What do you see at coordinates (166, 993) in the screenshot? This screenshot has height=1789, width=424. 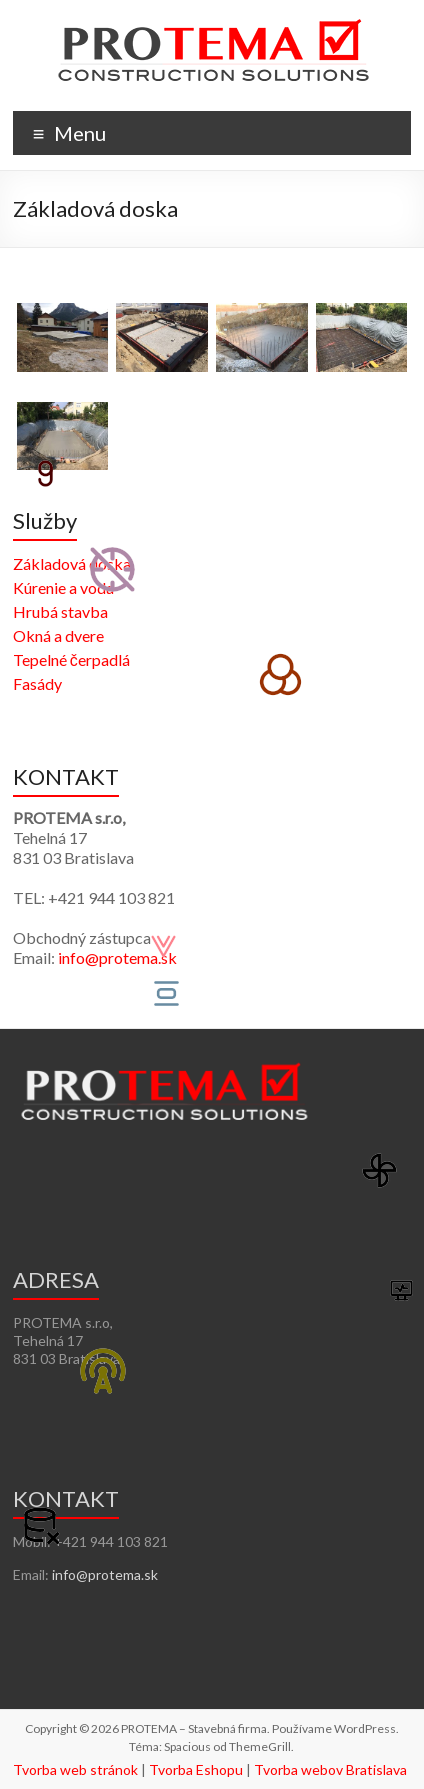 I see `distribute elements evenly horizontally` at bounding box center [166, 993].